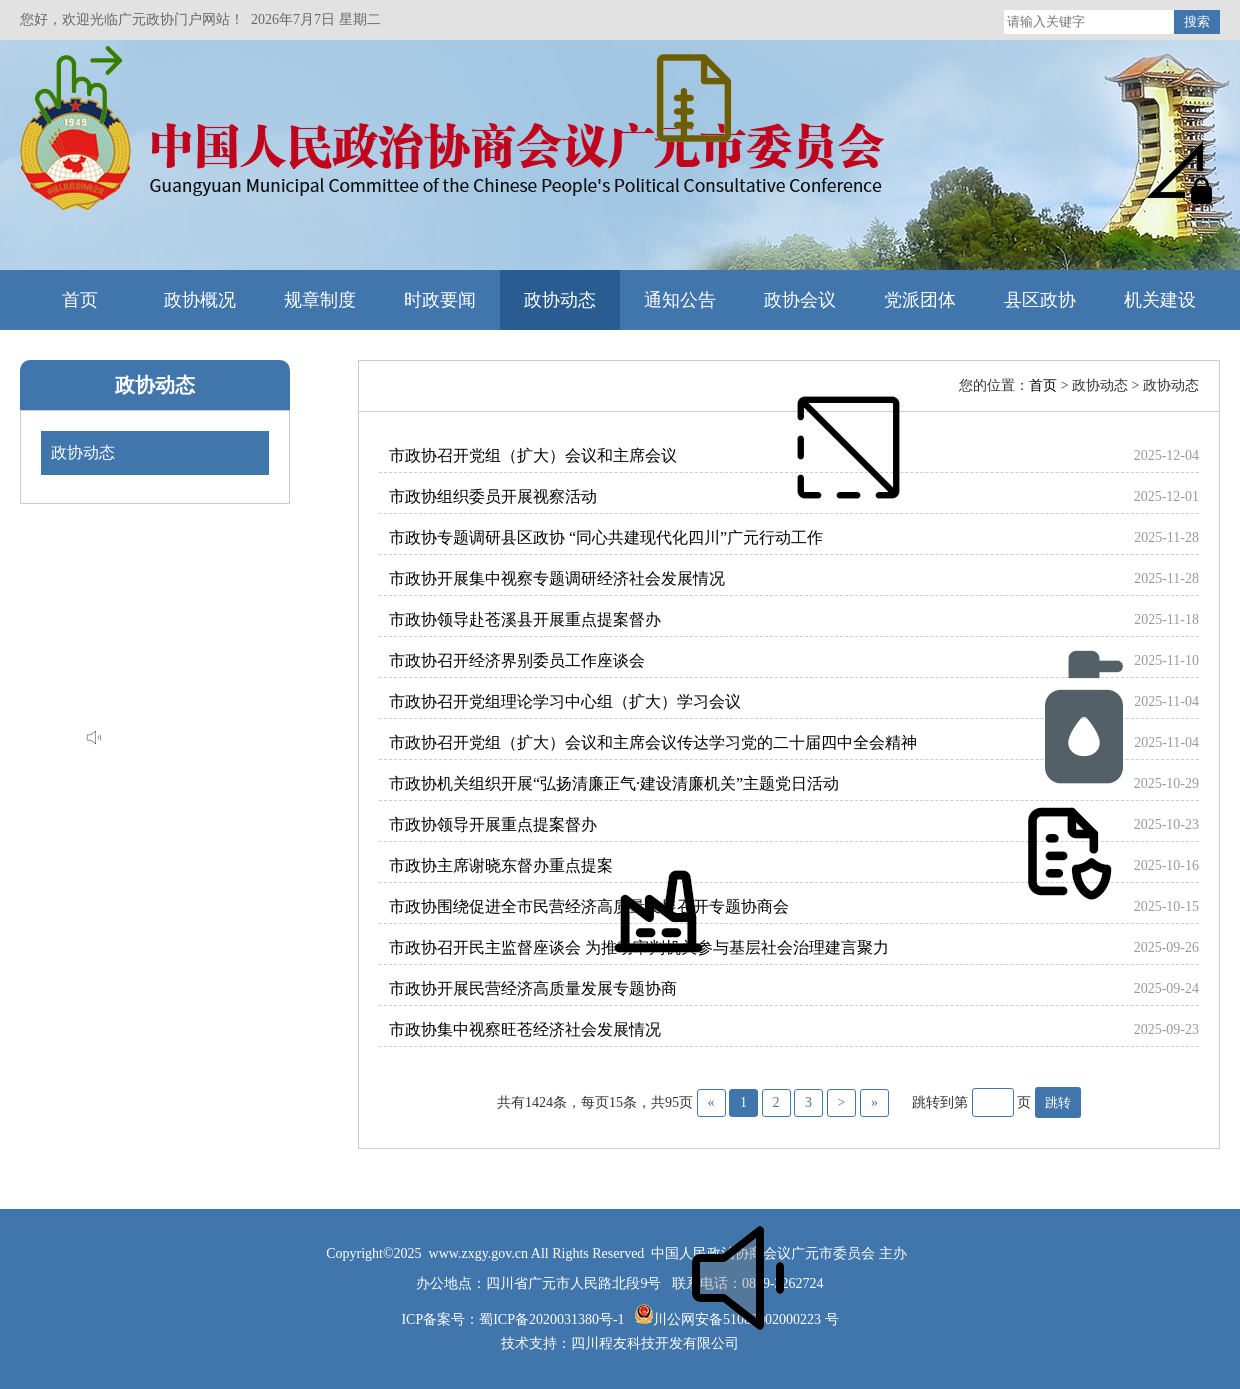 The image size is (1240, 1389). I want to click on view manufacturing or production settings, so click(658, 914).